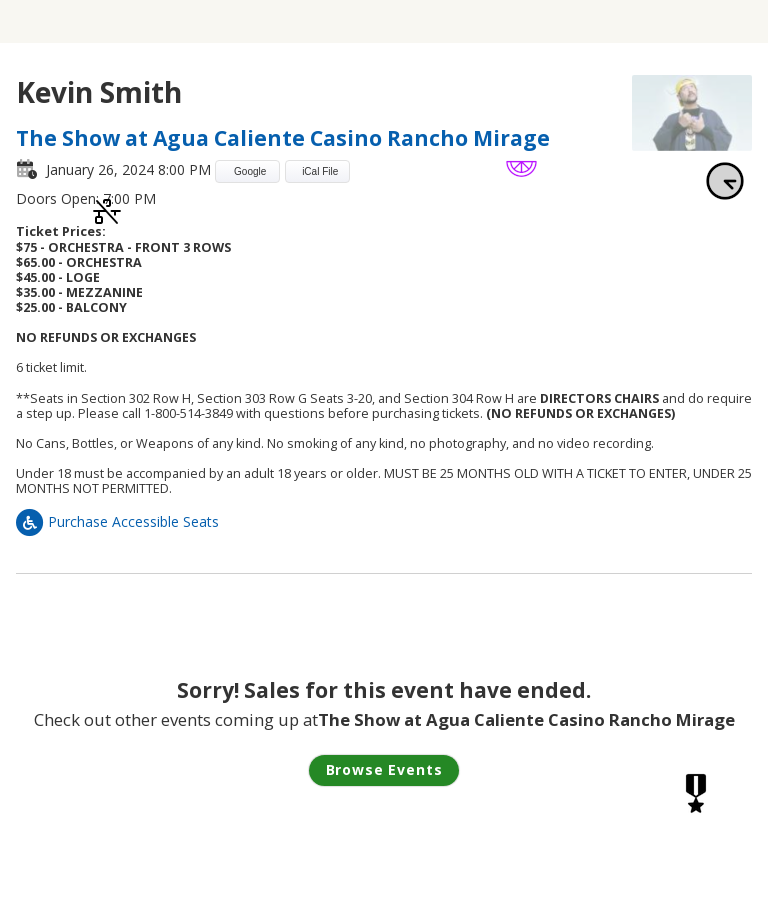  Describe the element at coordinates (107, 212) in the screenshot. I see `network connection unavailable` at that location.